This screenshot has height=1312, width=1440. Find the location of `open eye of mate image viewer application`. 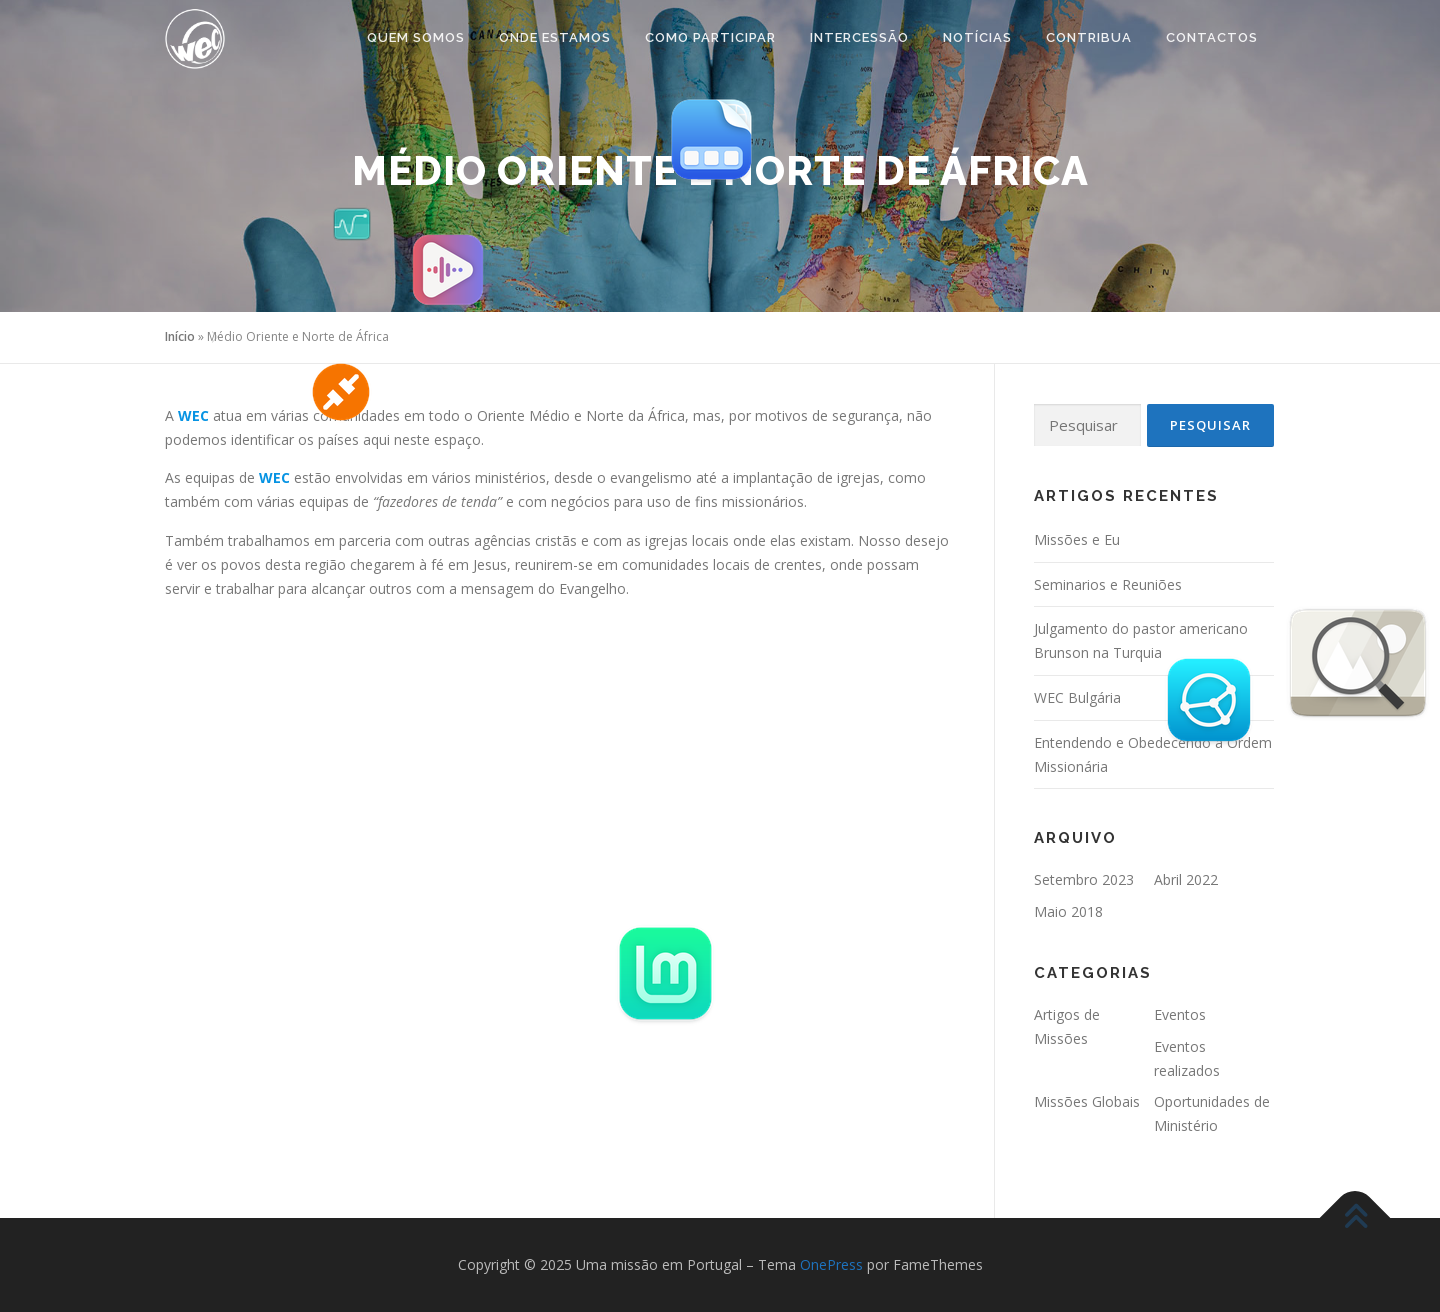

open eye of mate image viewer application is located at coordinates (1358, 663).